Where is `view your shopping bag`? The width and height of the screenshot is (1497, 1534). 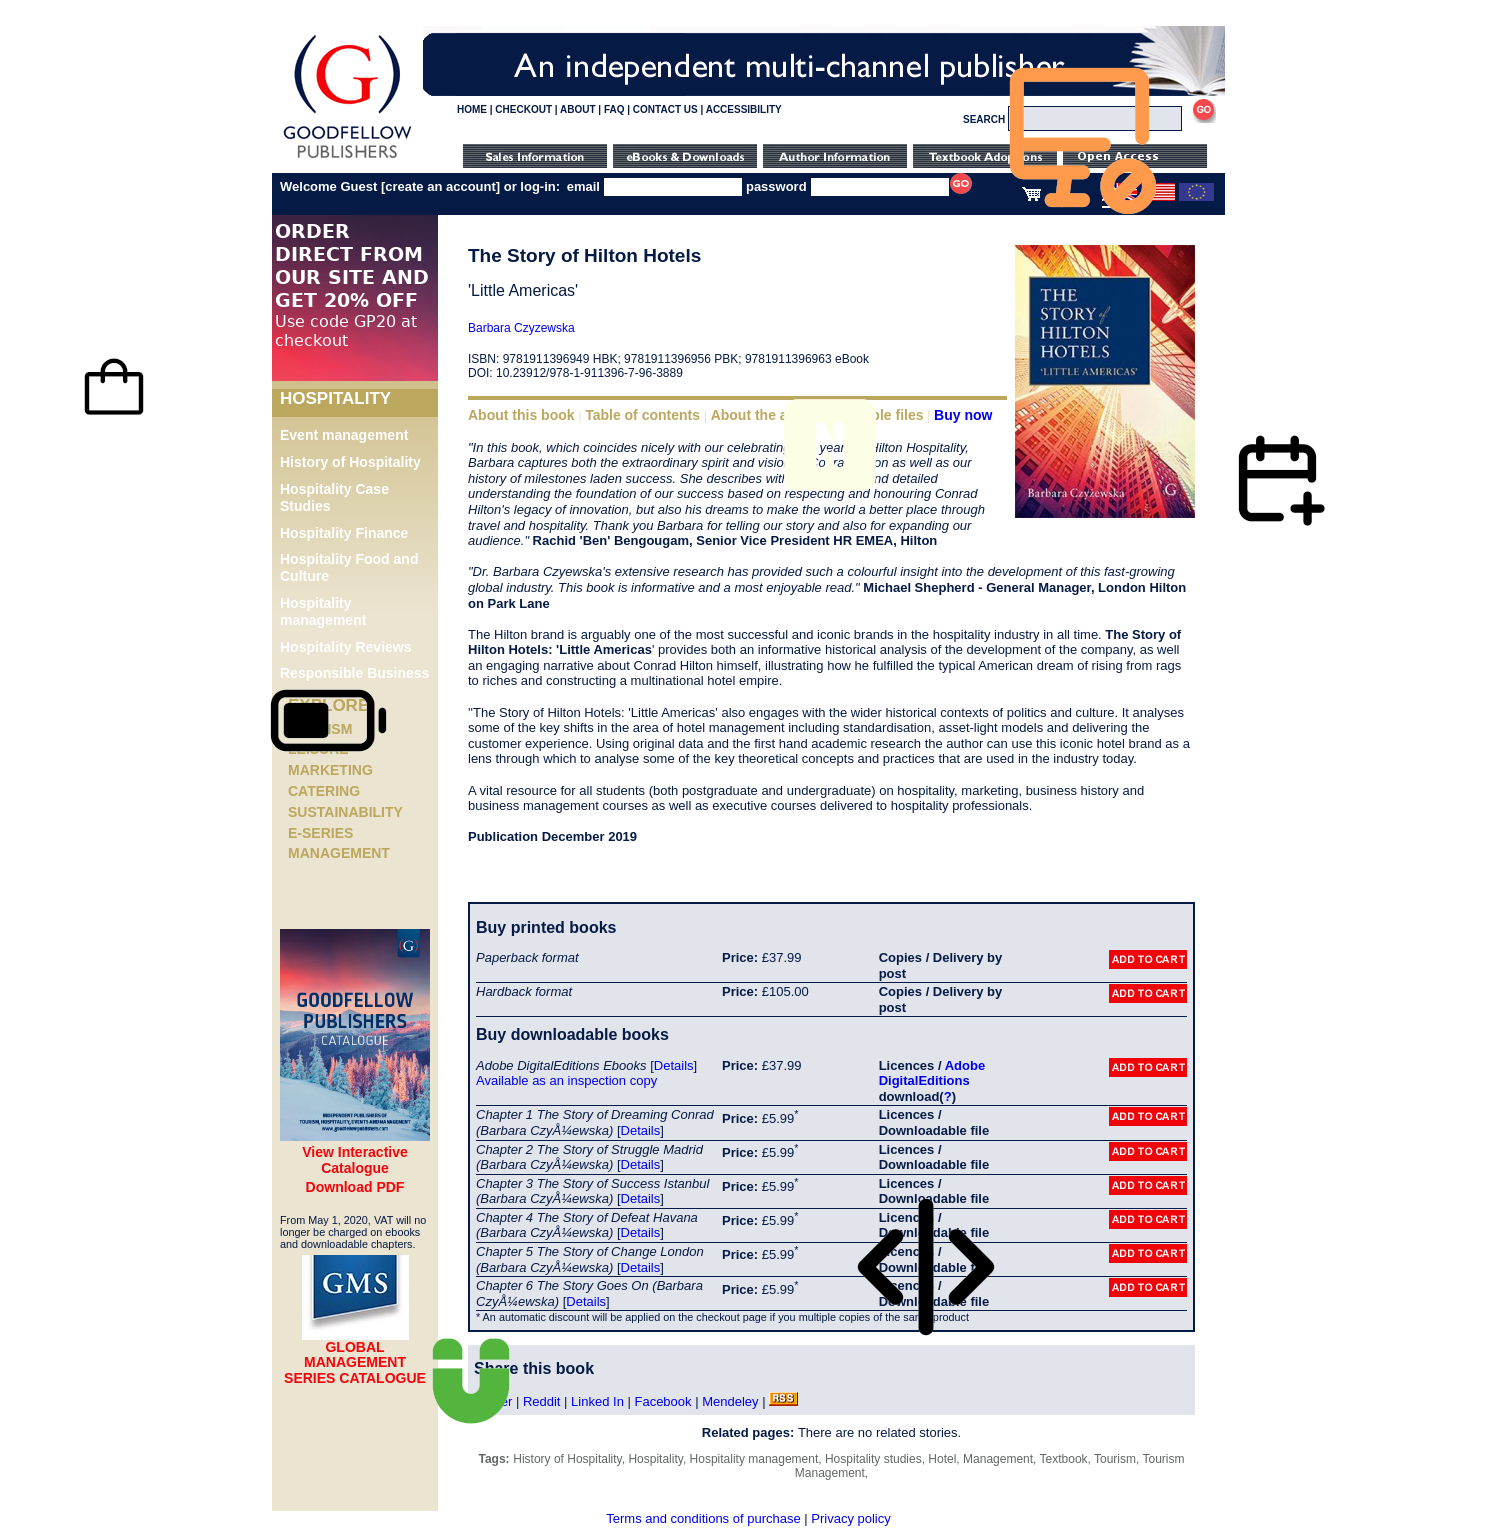
view your shopping bag is located at coordinates (114, 390).